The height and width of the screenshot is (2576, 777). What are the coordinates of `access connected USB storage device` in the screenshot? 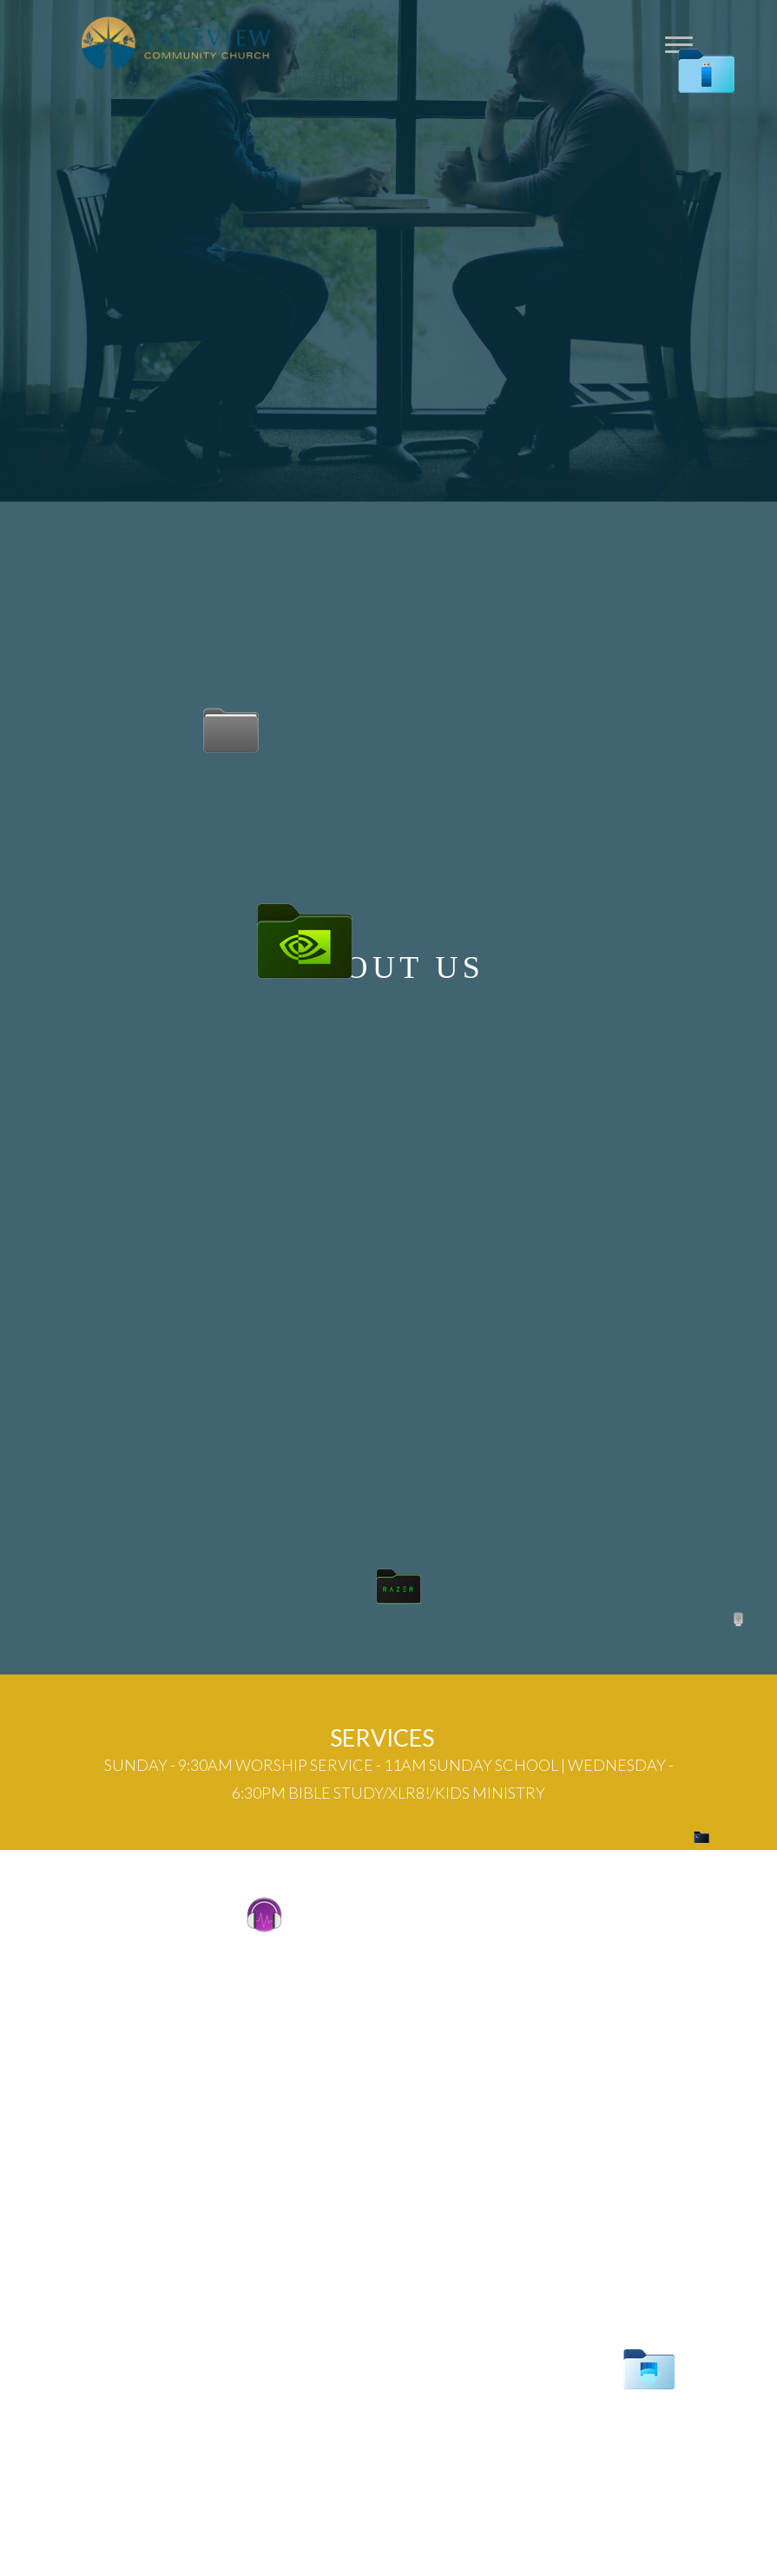 It's located at (738, 1619).